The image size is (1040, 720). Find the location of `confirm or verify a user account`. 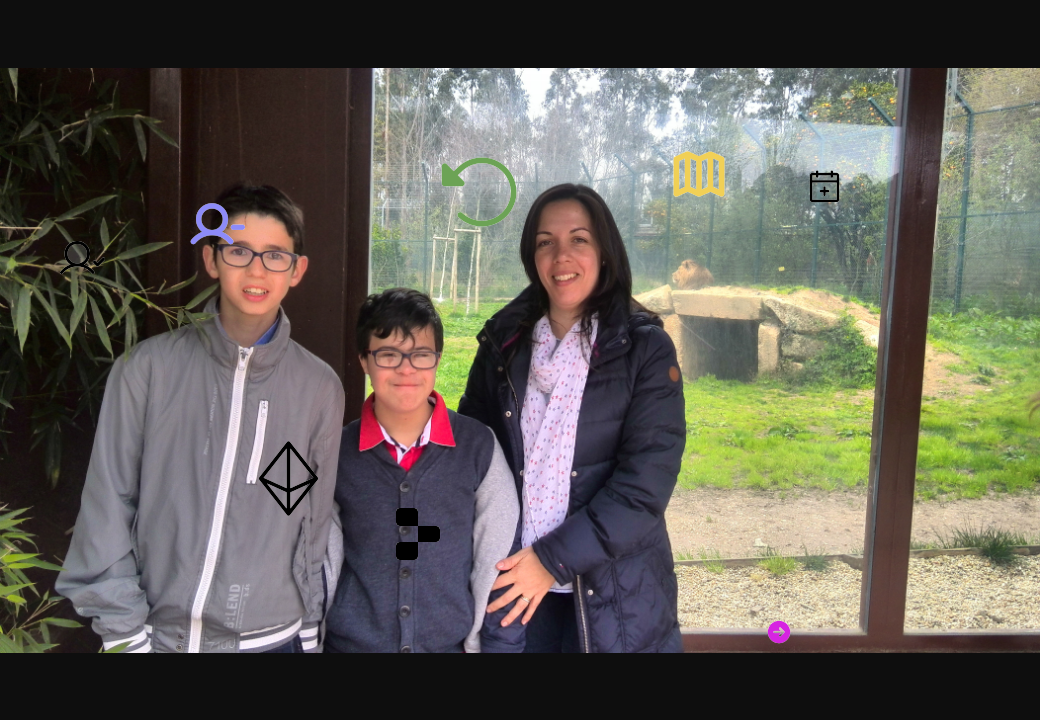

confirm or verify a user account is located at coordinates (81, 259).